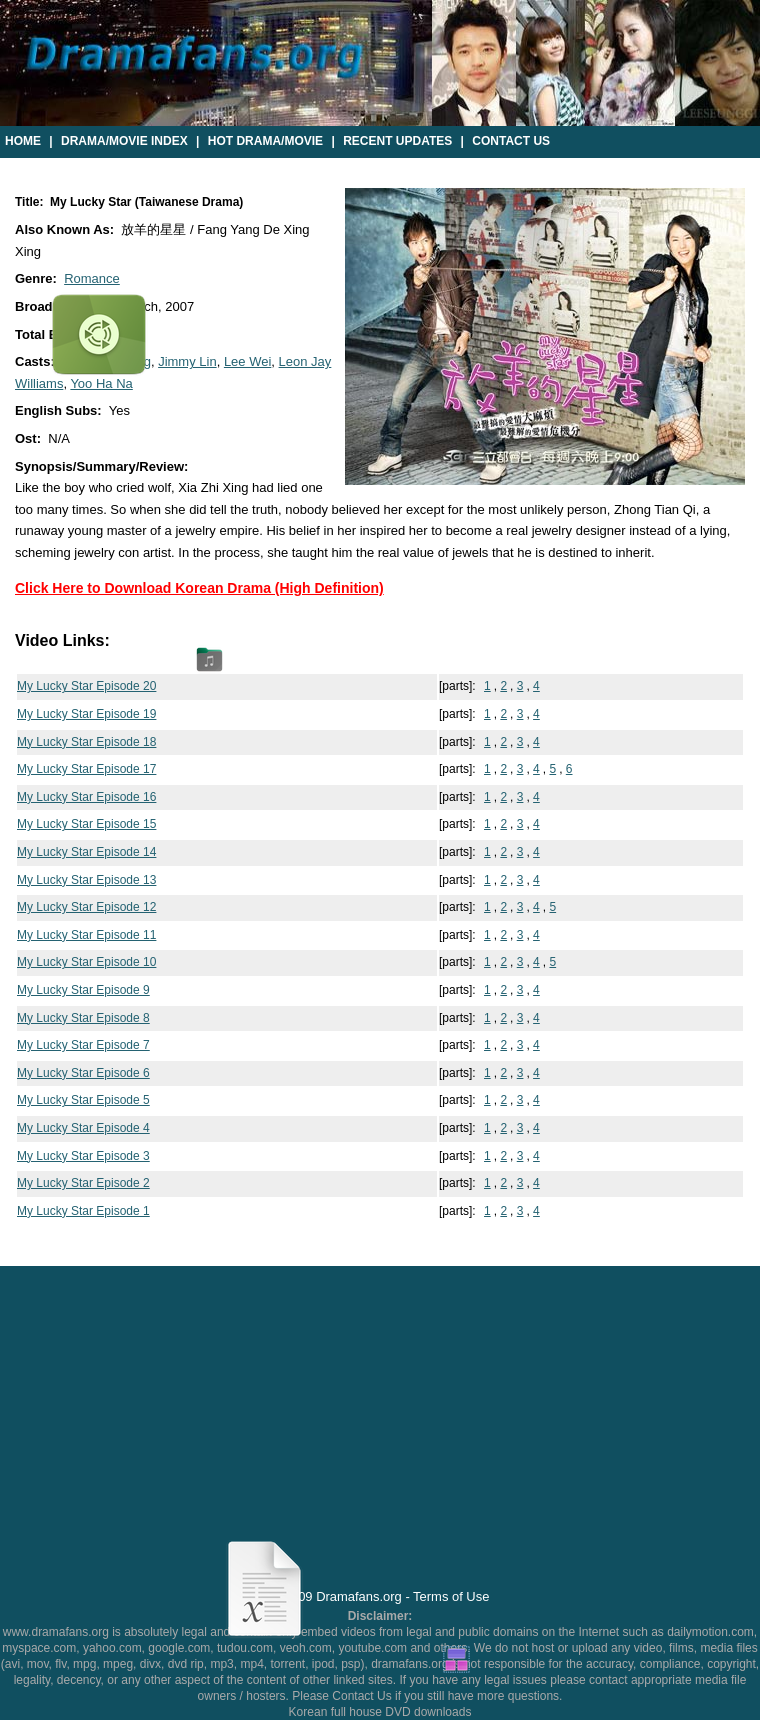 This screenshot has height=1720, width=760. I want to click on access your desktop folder, so click(99, 331).